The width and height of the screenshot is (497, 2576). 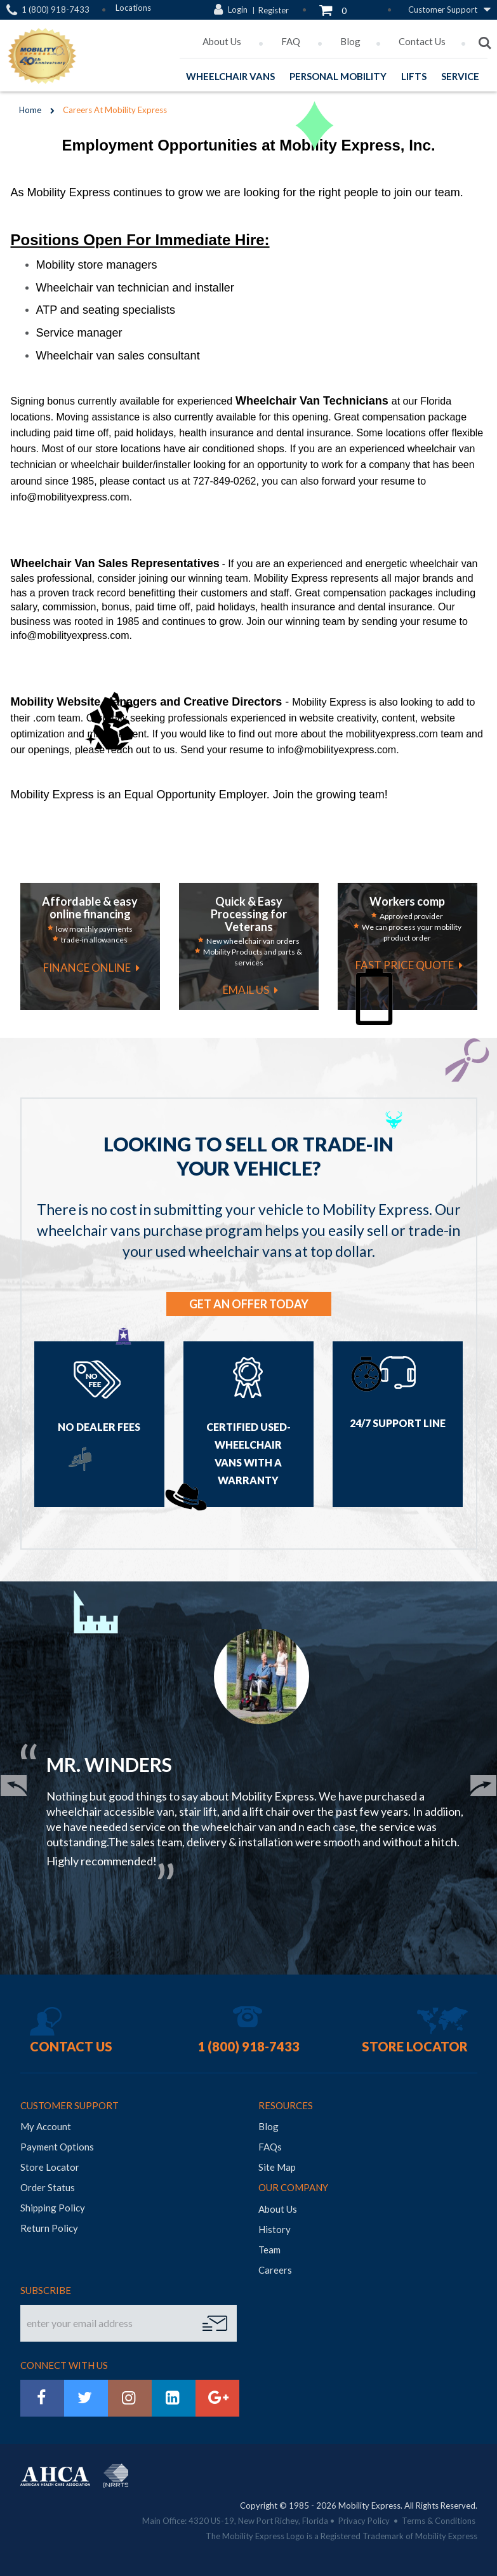 I want to click on collect ore or mining resources, so click(x=110, y=721).